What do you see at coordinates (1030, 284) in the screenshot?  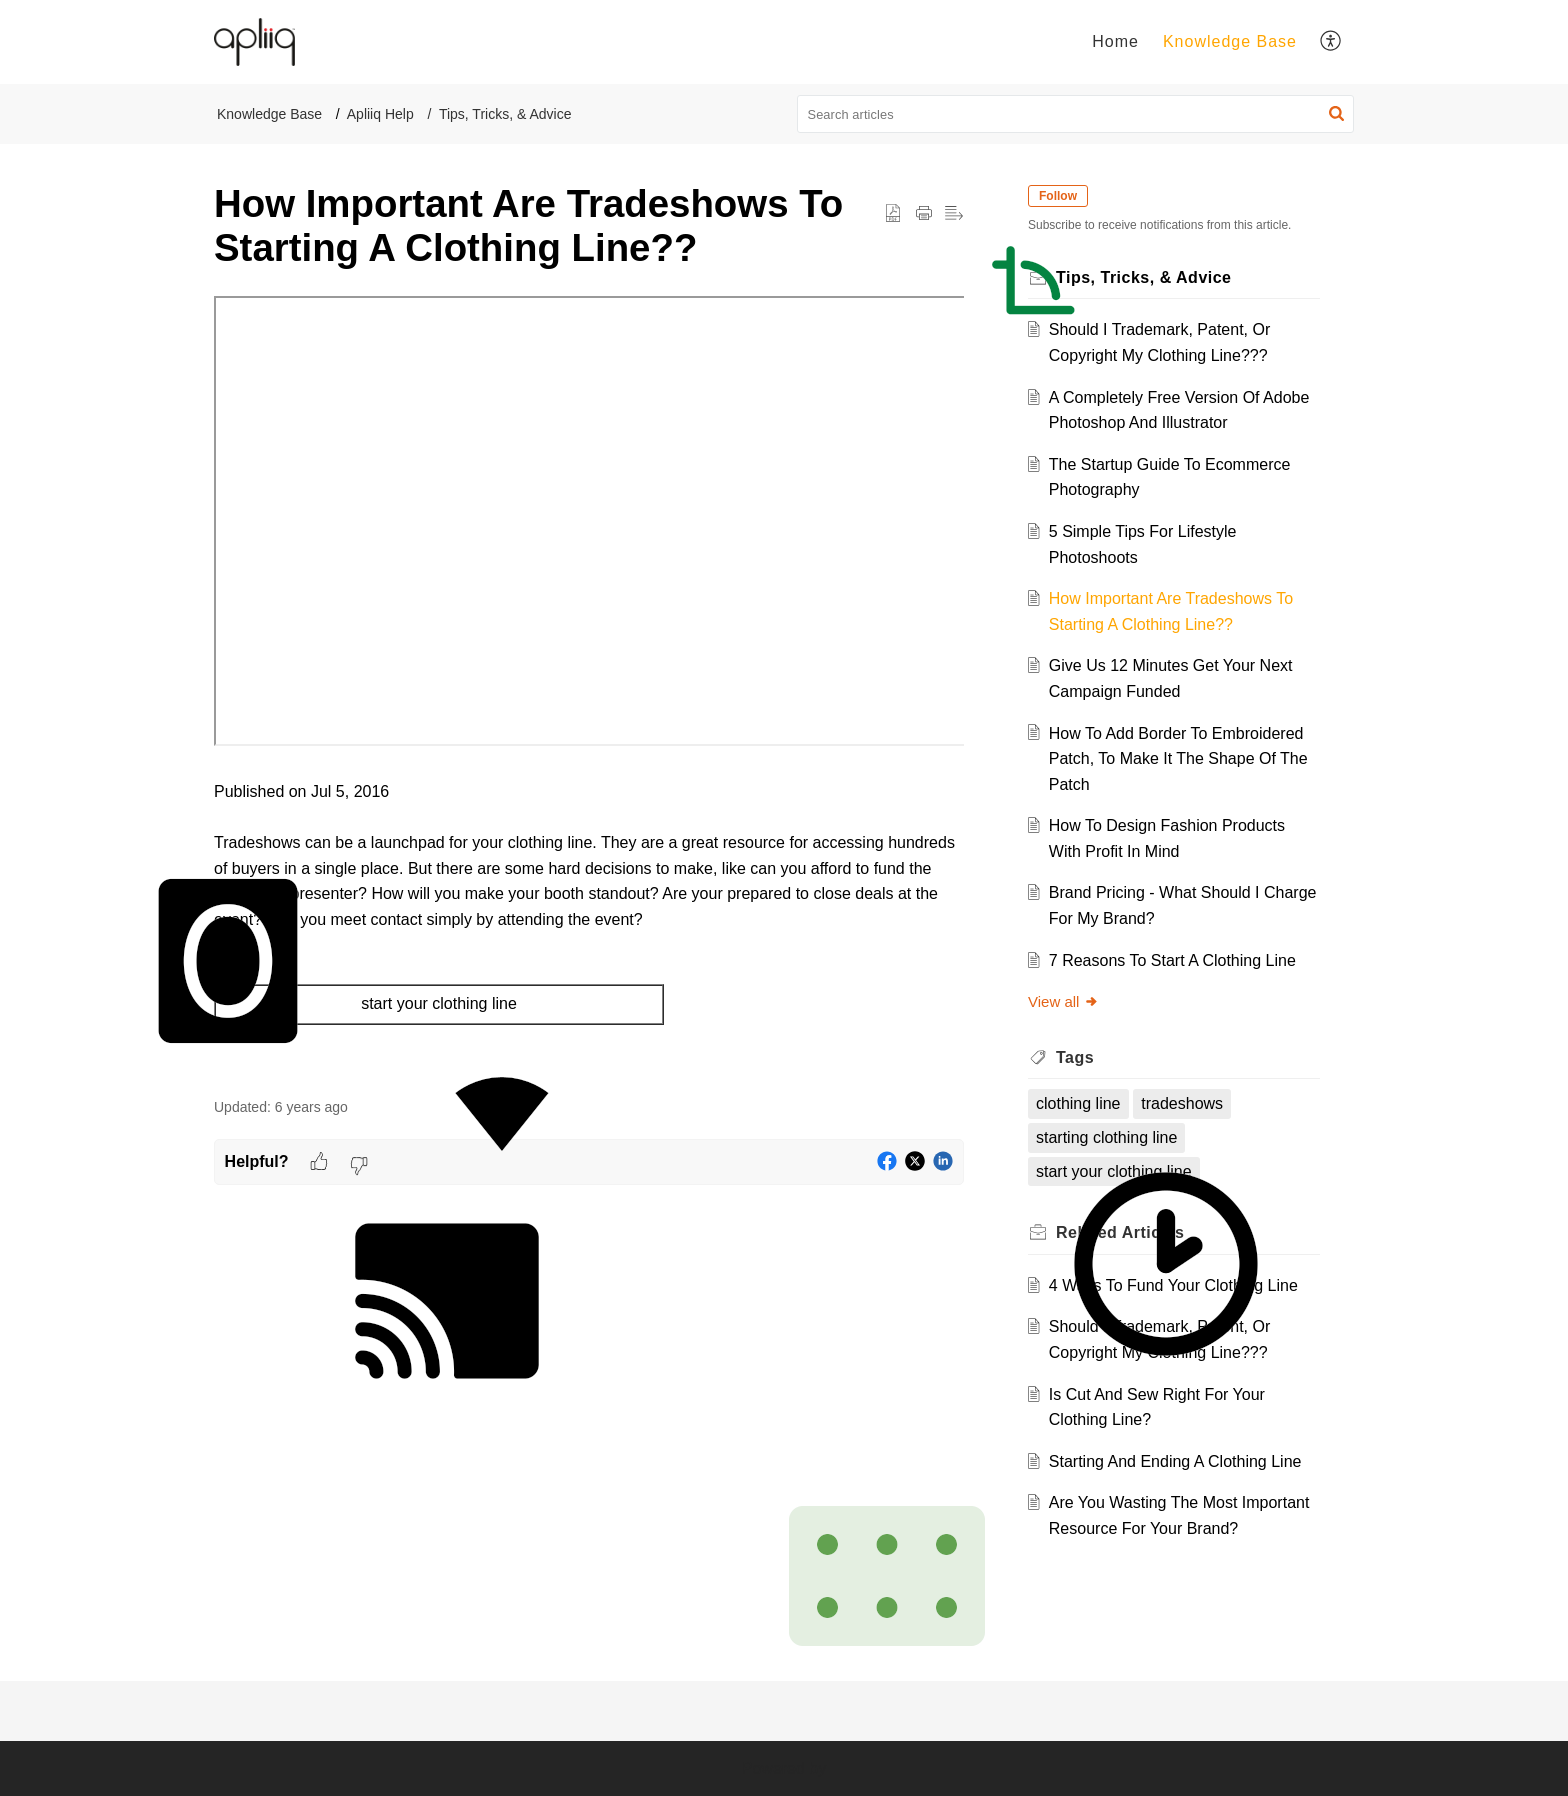 I see `measure or display an angle` at bounding box center [1030, 284].